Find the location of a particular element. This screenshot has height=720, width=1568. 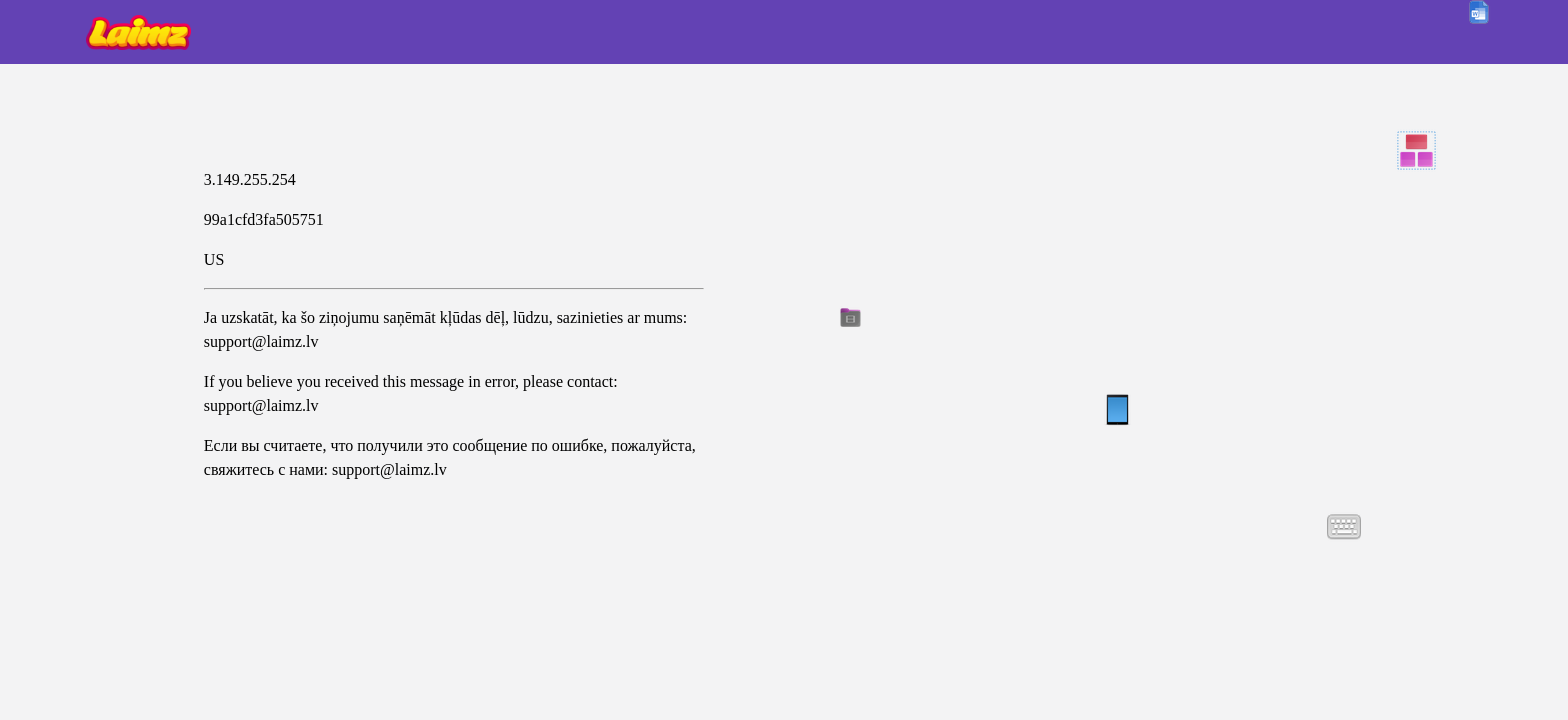

open a Microsoft Word document is located at coordinates (1479, 12).